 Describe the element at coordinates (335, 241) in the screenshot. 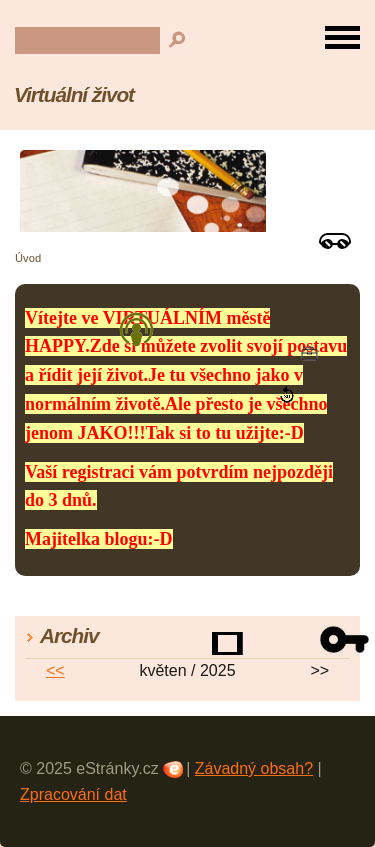

I see `access virtual reality or immersive mode` at that location.